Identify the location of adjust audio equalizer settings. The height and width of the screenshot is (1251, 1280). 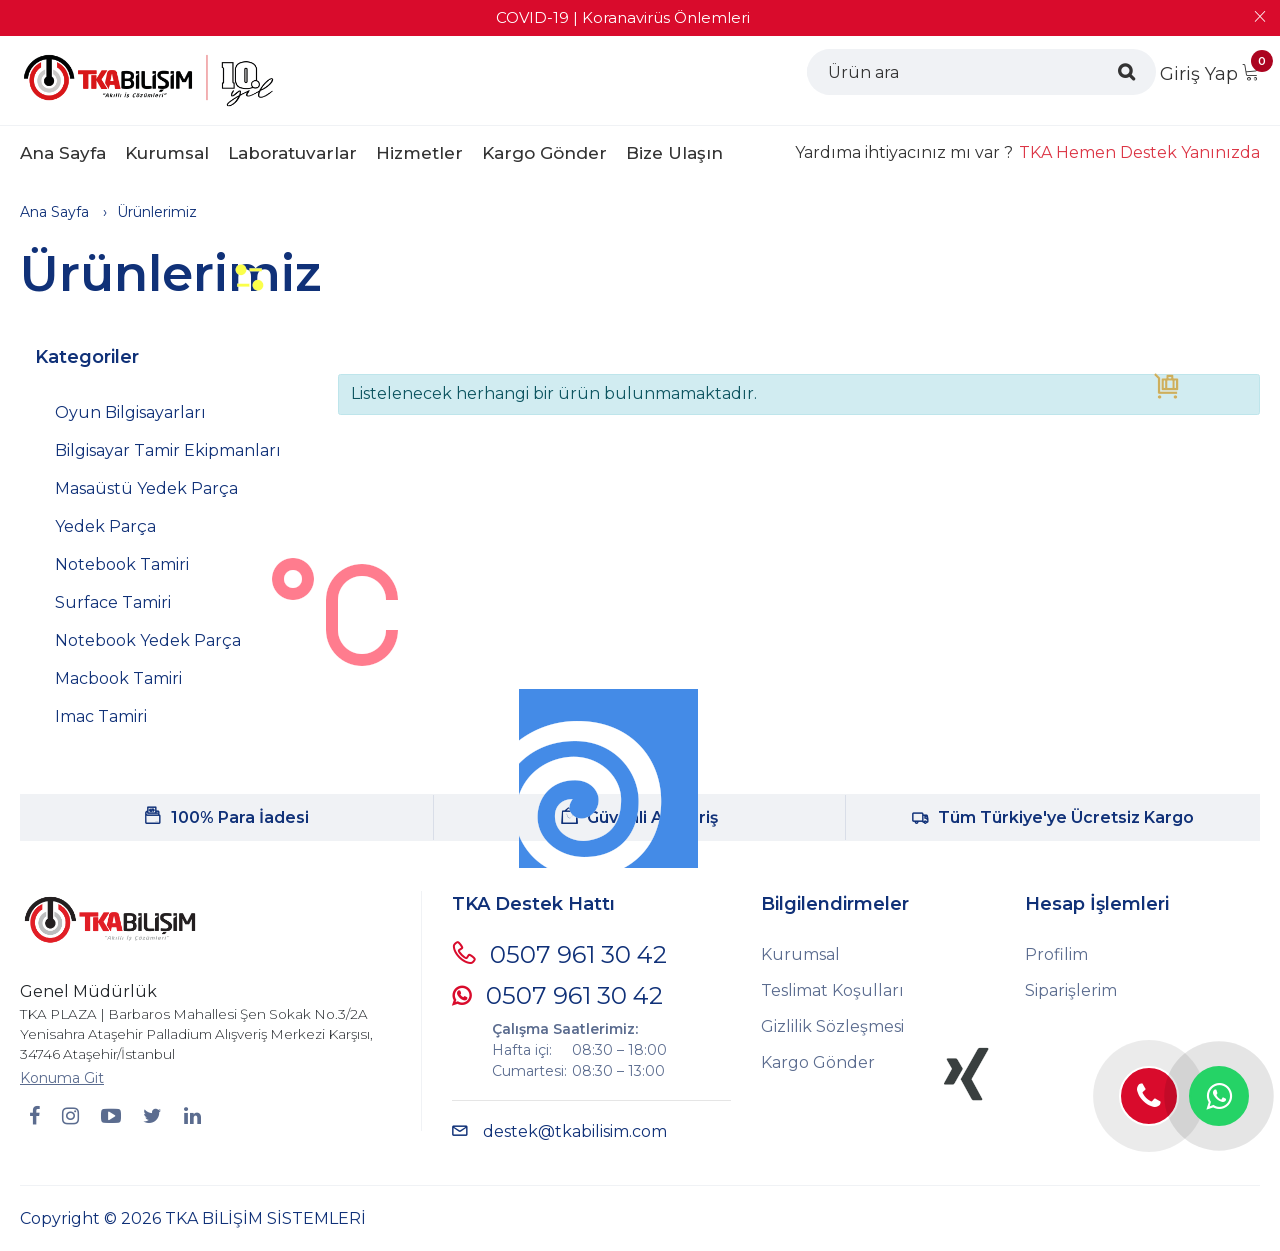
(249, 277).